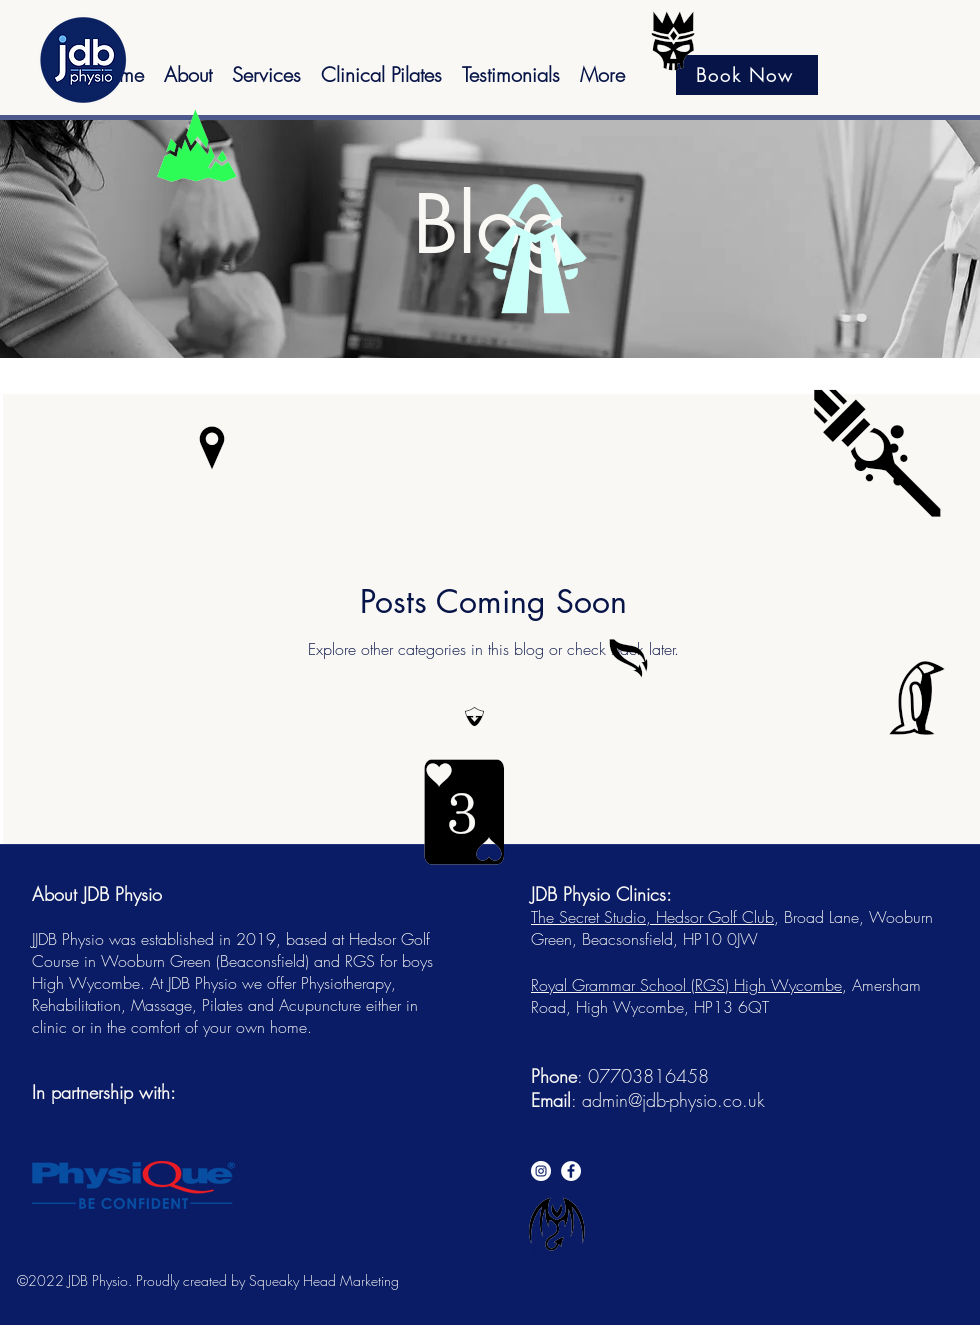 Image resolution: width=980 pixels, height=1325 pixels. Describe the element at coordinates (673, 41) in the screenshot. I see `indicates a boss enemy or final challenge` at that location.